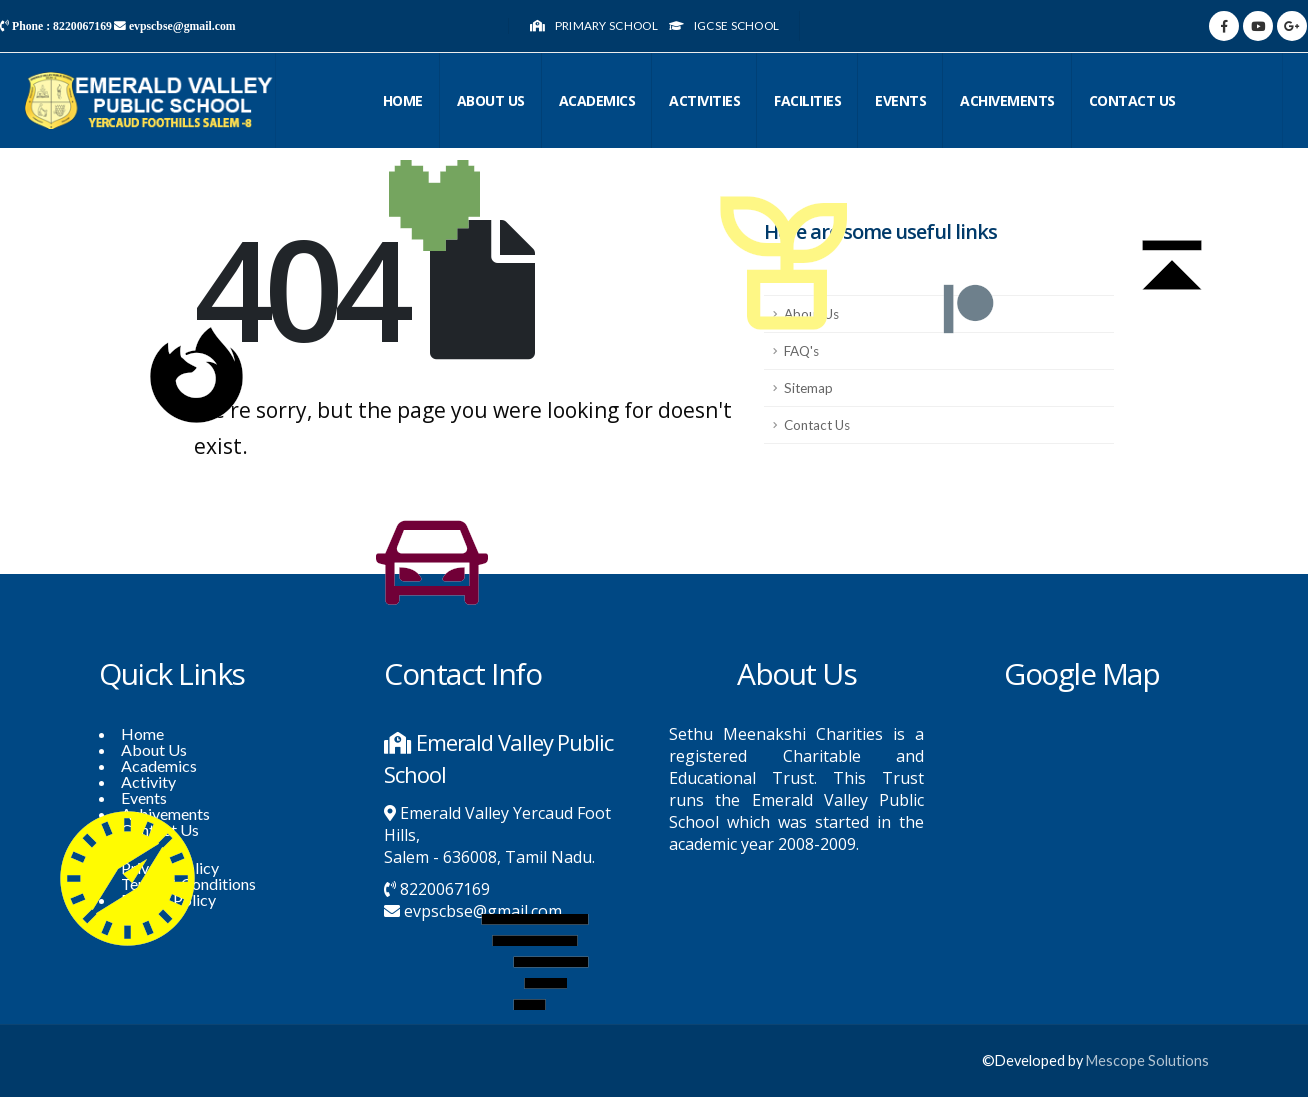  I want to click on link to patreon profile or page, so click(968, 309).